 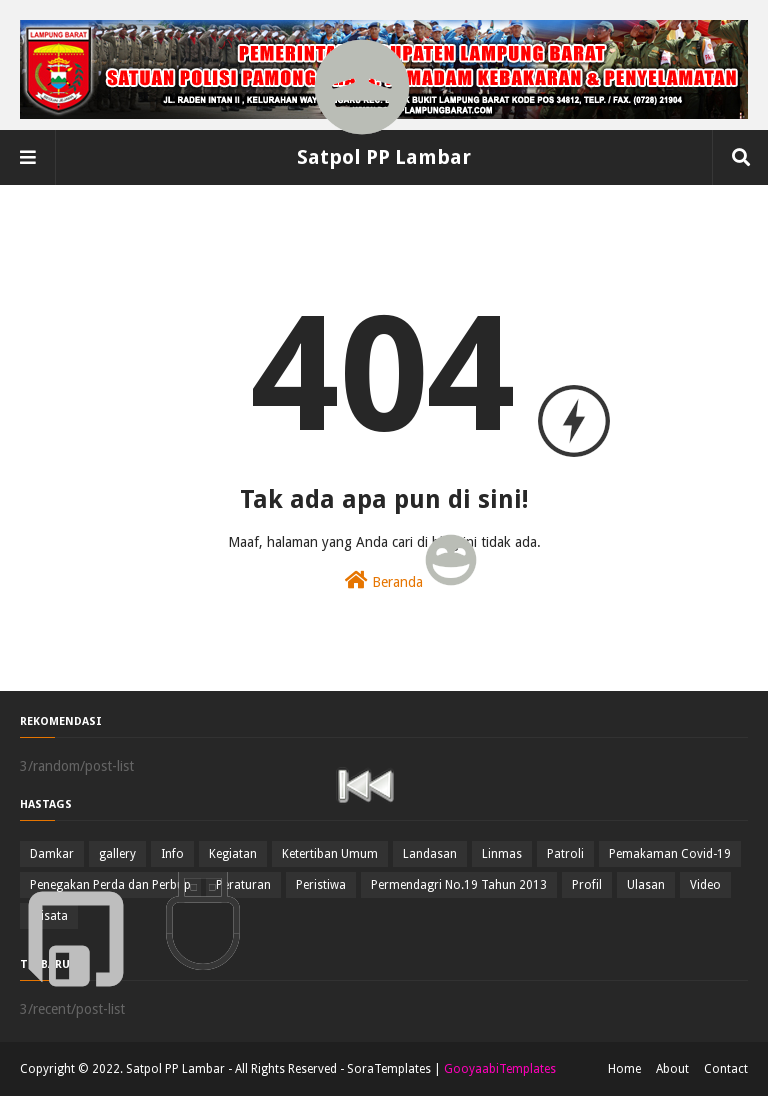 What do you see at coordinates (362, 87) in the screenshot?
I see `indicates user is tired or exhausted` at bounding box center [362, 87].